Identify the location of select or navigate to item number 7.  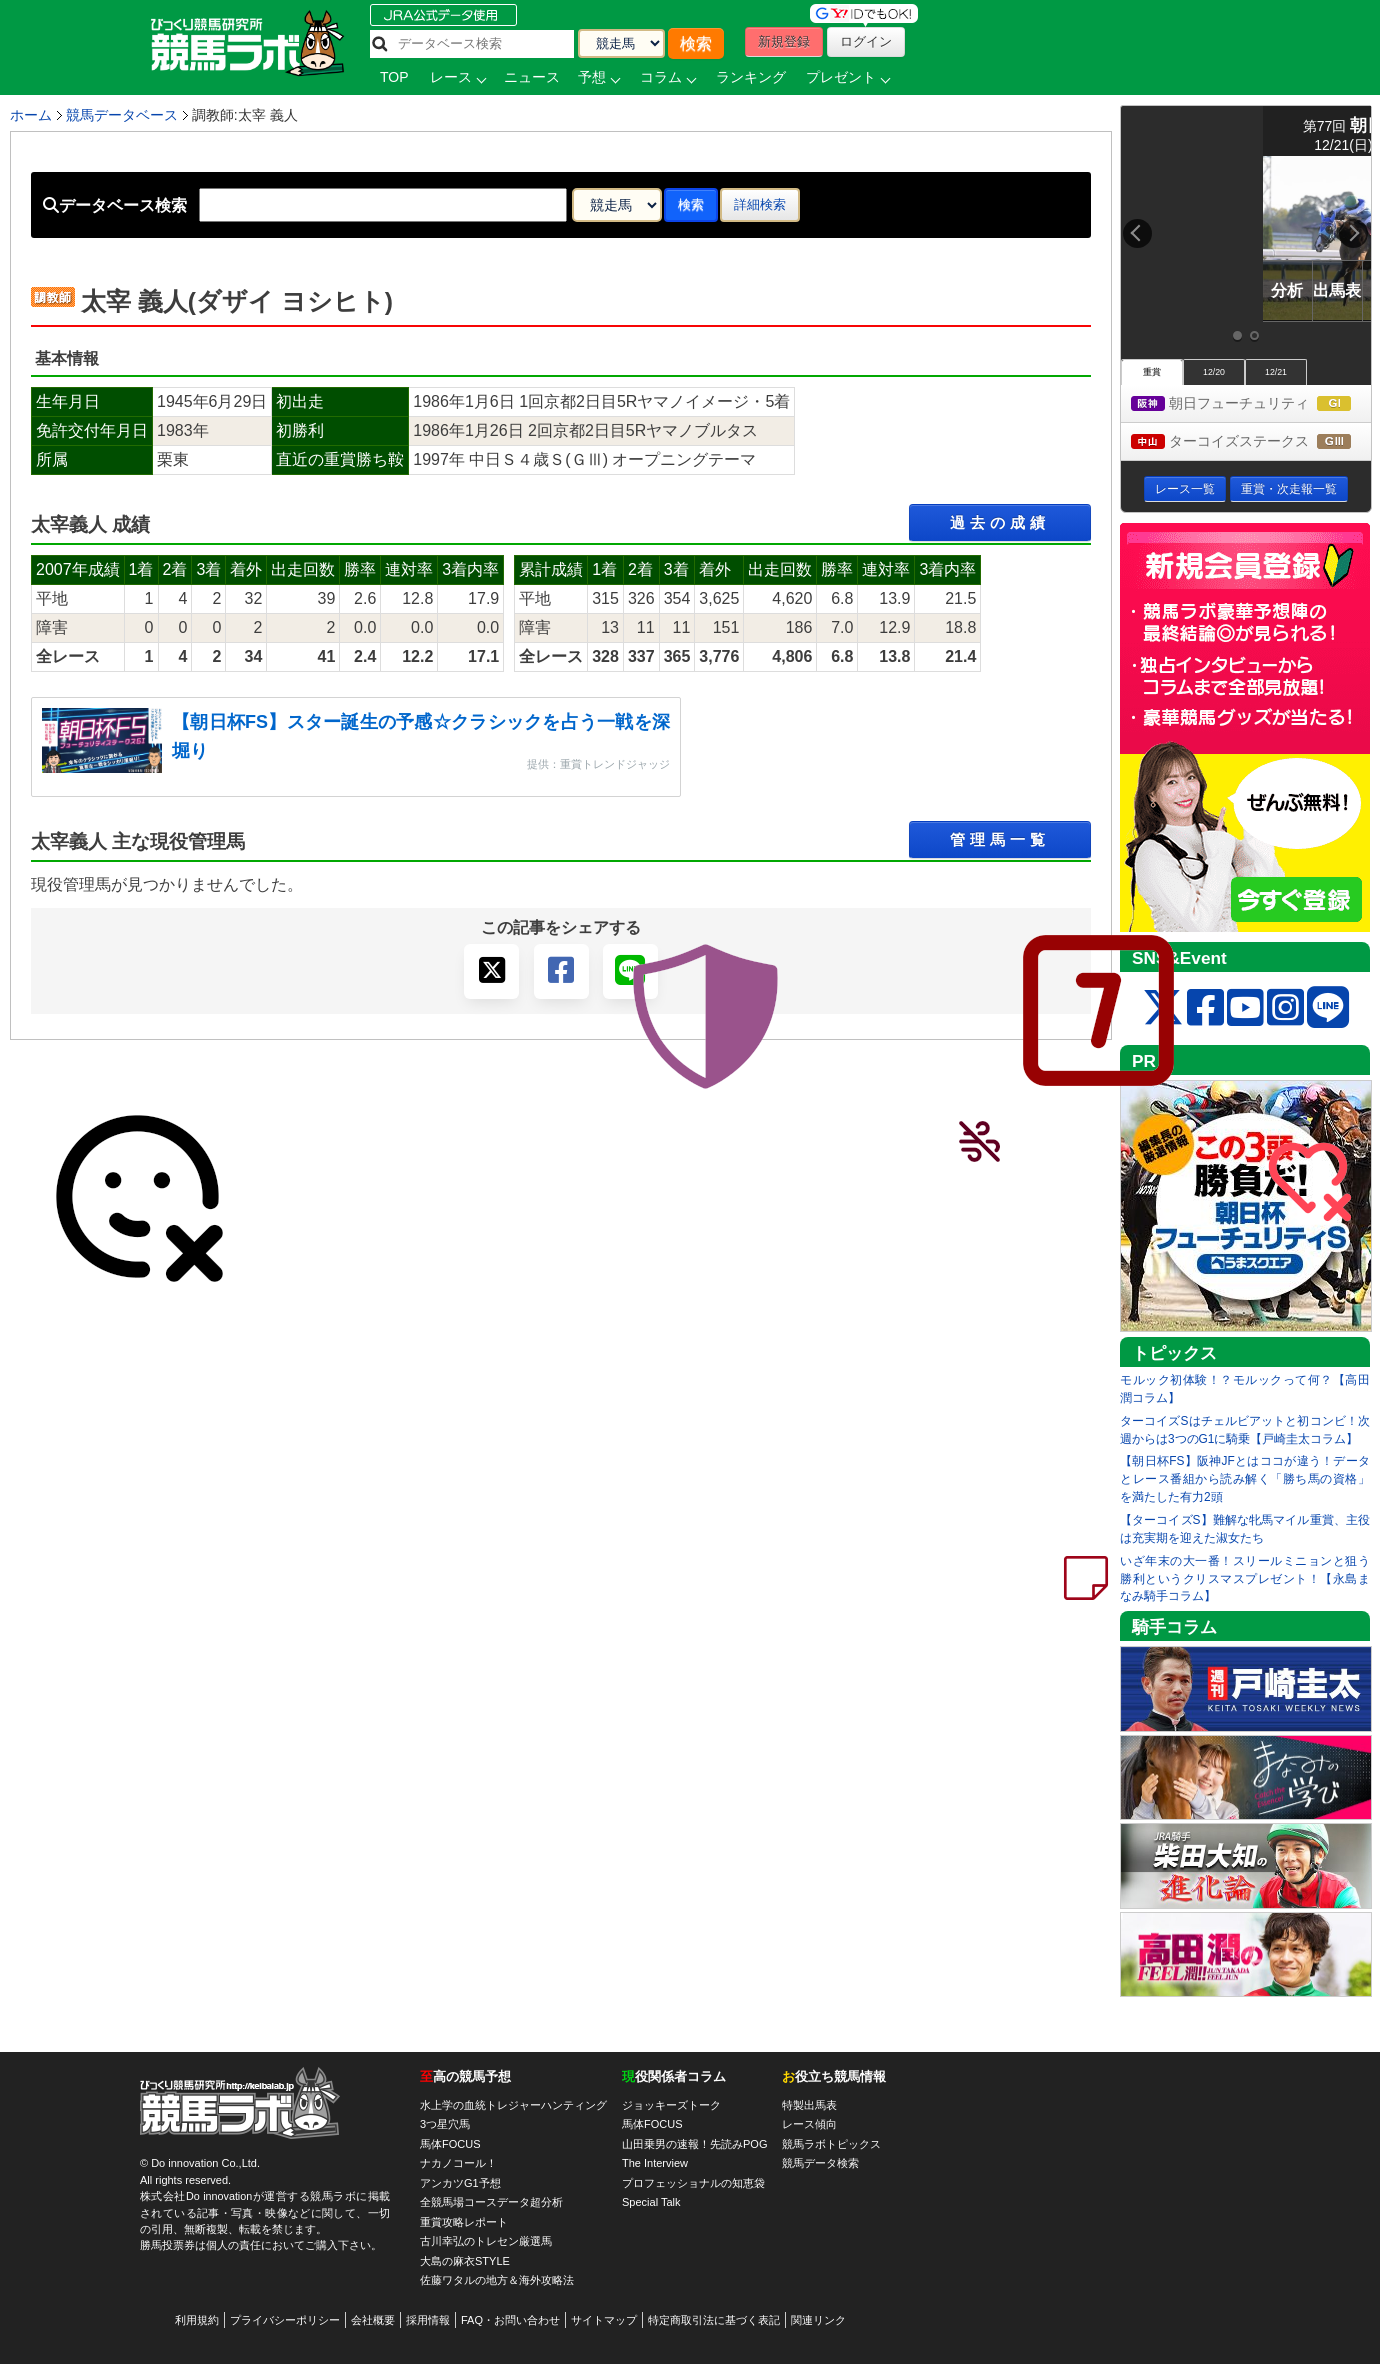
(1098, 1010).